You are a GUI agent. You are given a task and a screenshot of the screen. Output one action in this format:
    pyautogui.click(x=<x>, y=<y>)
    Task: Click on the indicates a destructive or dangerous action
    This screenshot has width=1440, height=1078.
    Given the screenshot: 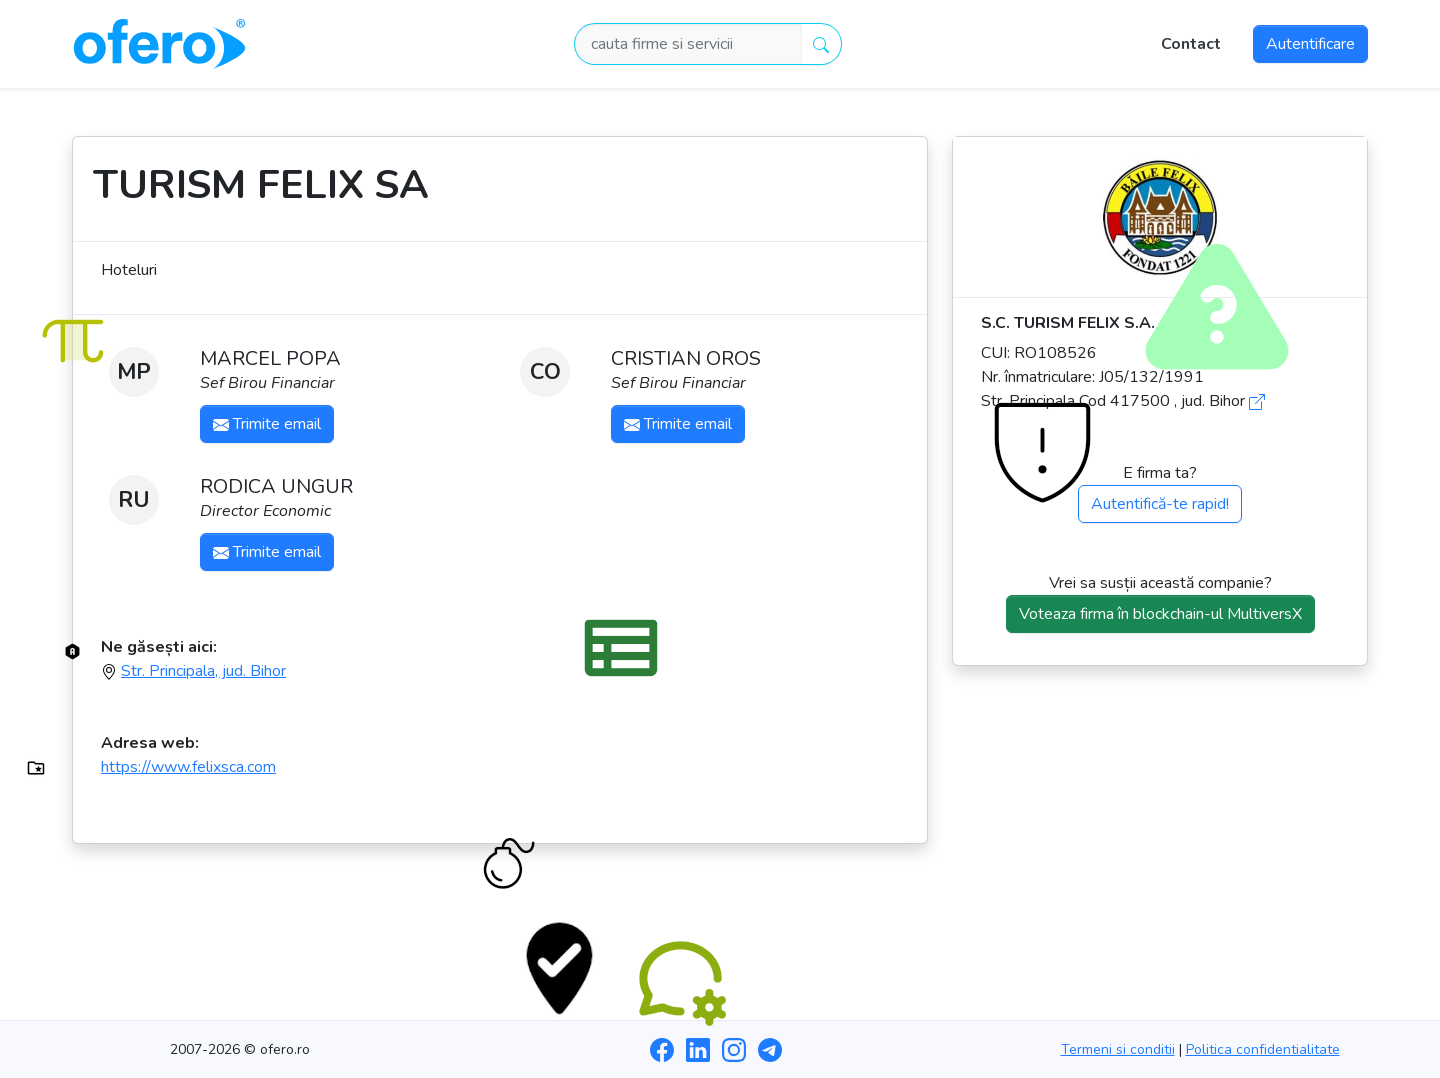 What is the action you would take?
    pyautogui.click(x=506, y=862)
    